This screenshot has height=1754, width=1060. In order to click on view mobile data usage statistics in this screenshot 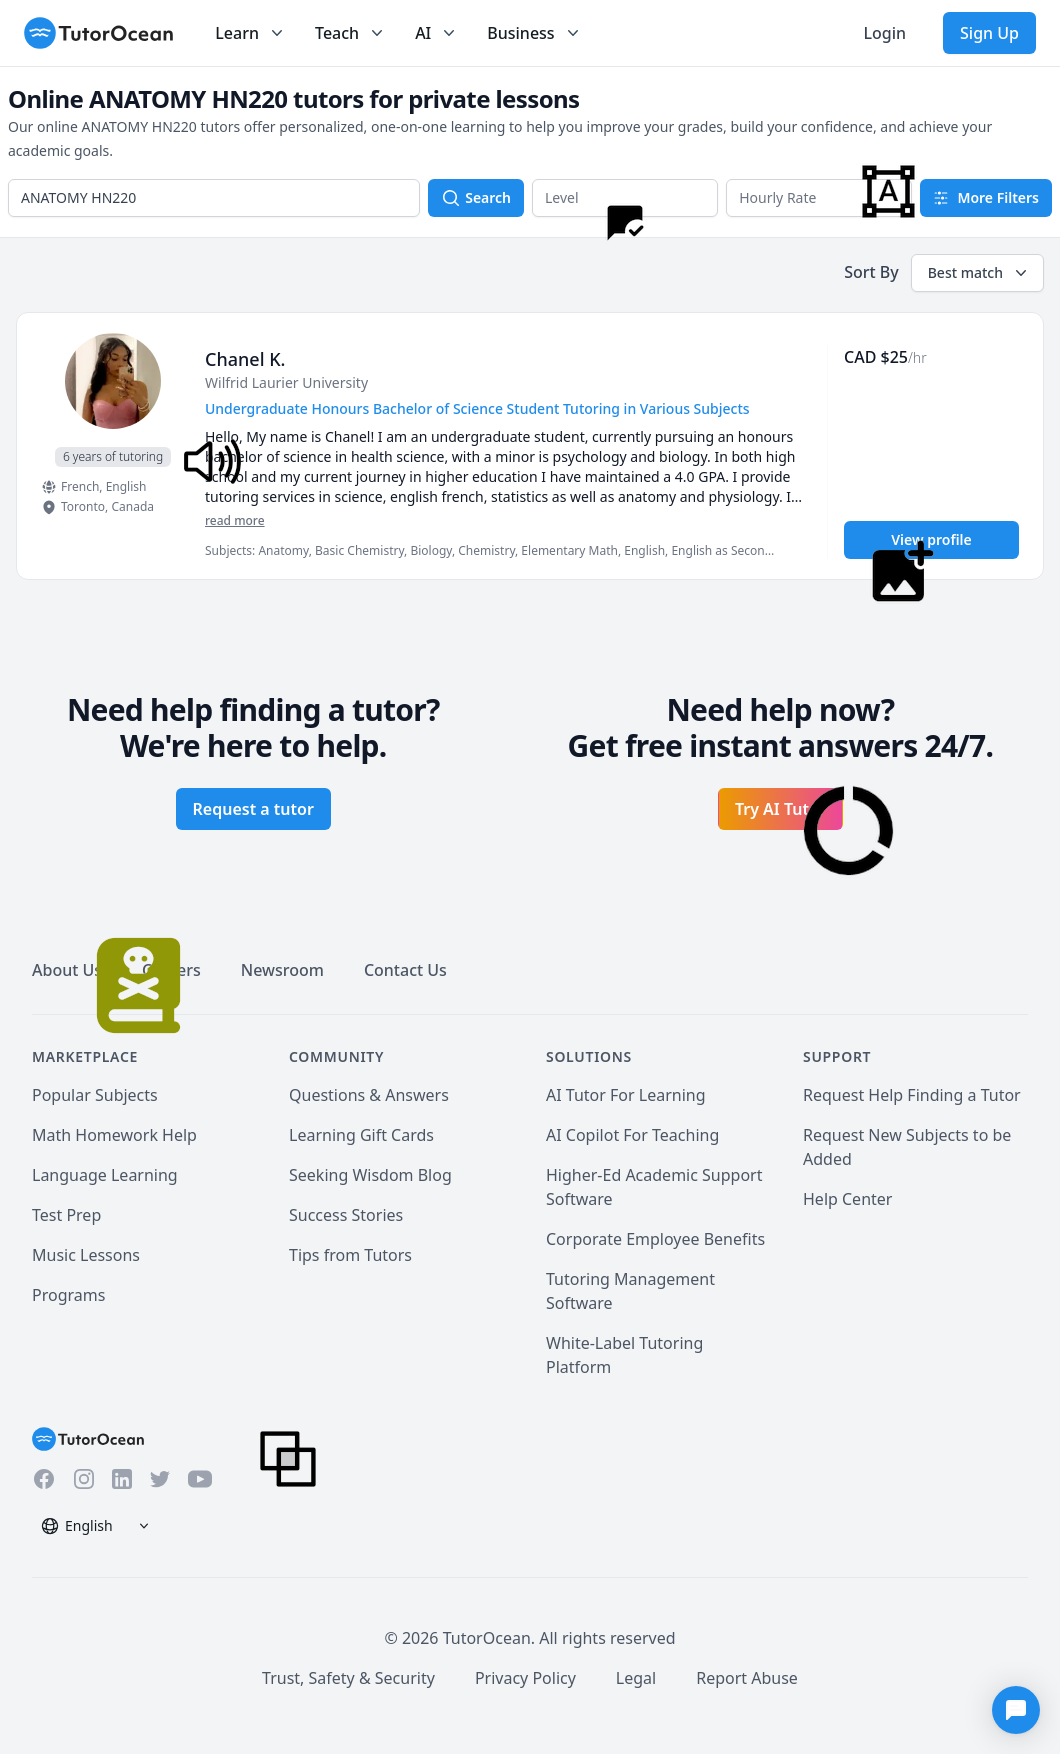, I will do `click(848, 830)`.